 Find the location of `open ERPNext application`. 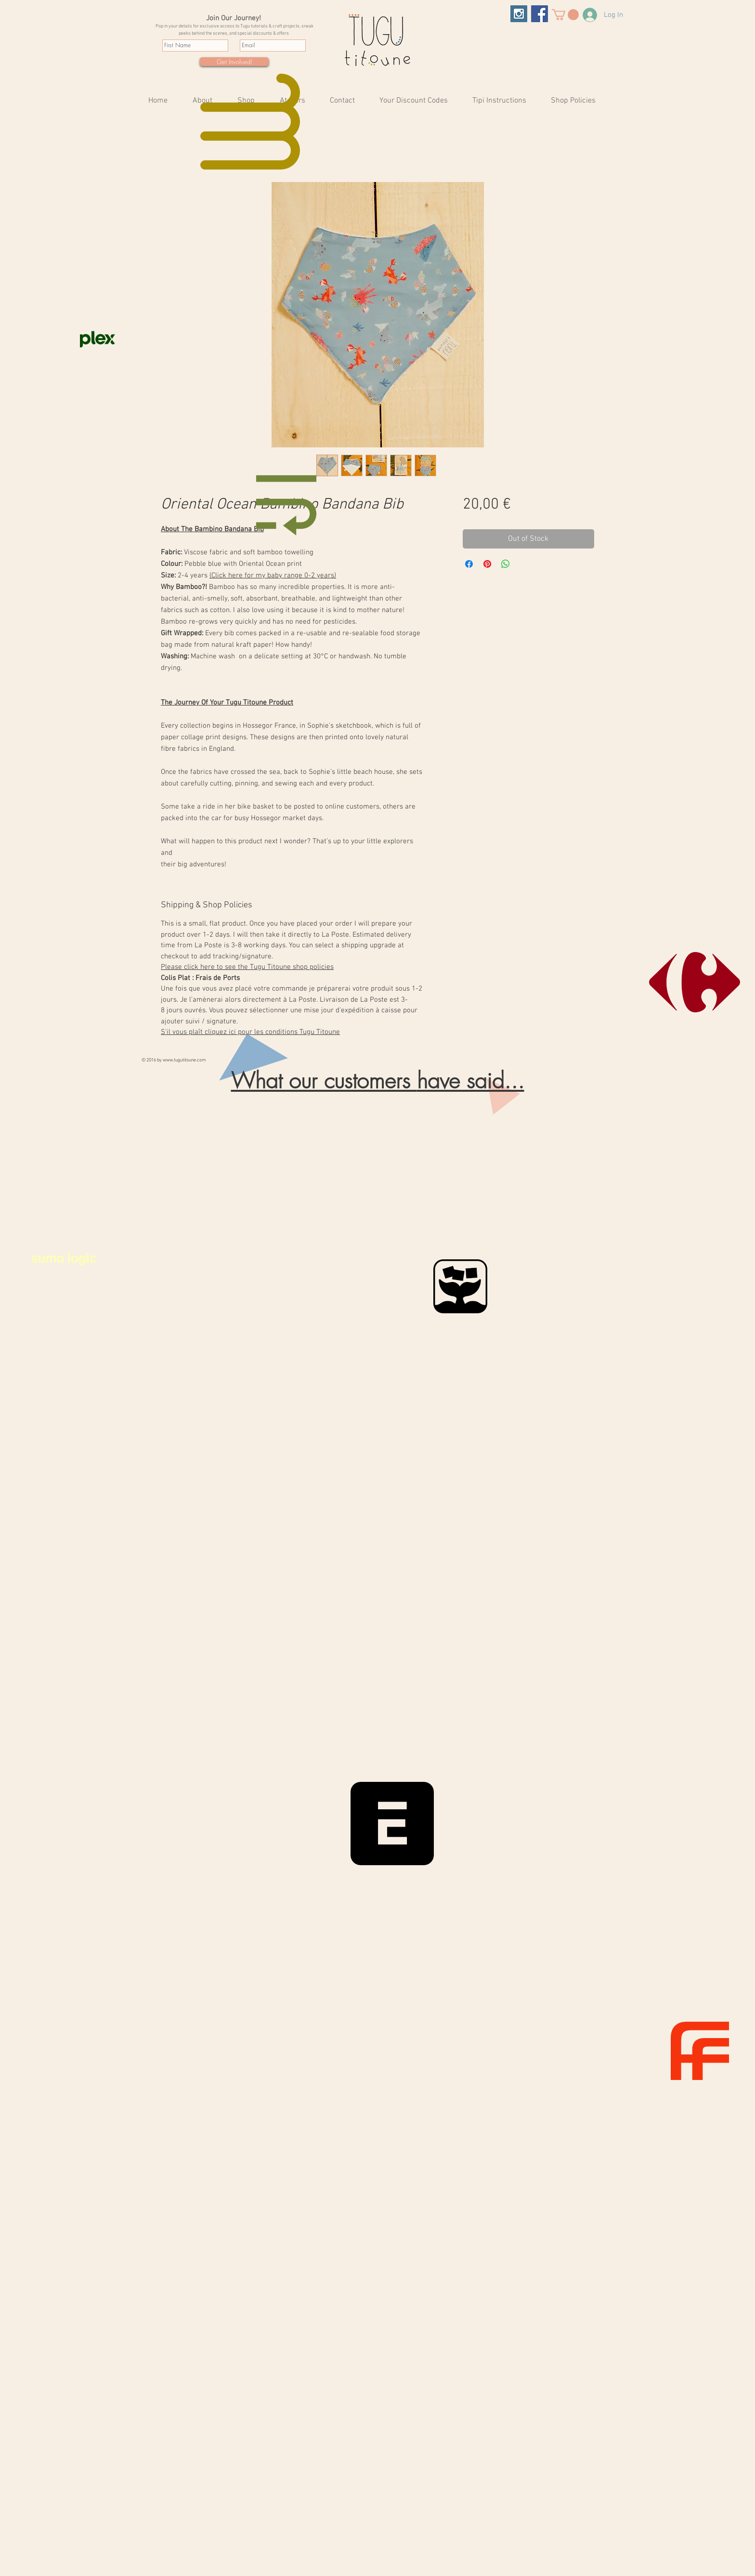

open ERPNext application is located at coordinates (392, 1823).